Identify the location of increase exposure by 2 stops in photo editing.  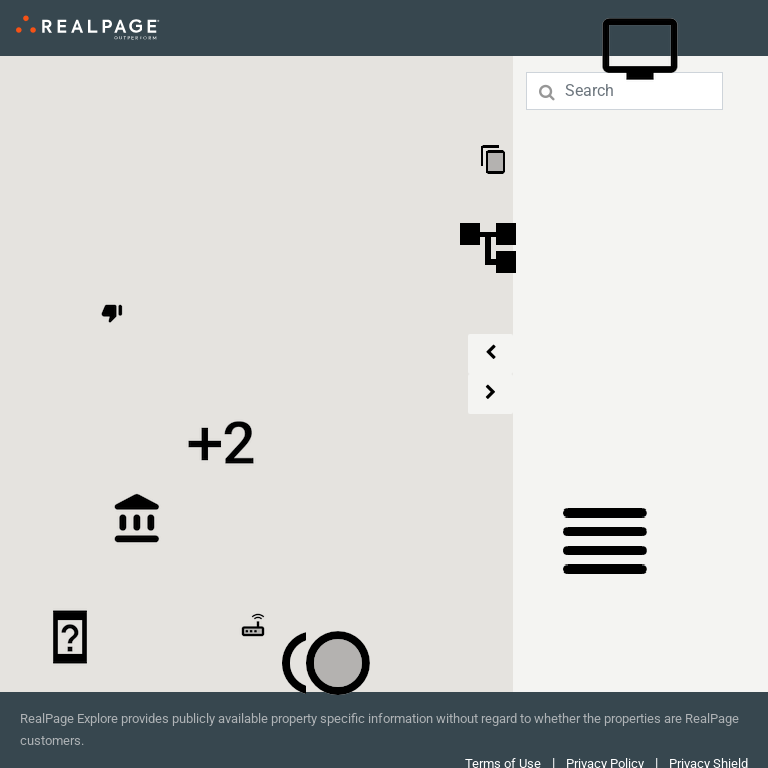
(221, 444).